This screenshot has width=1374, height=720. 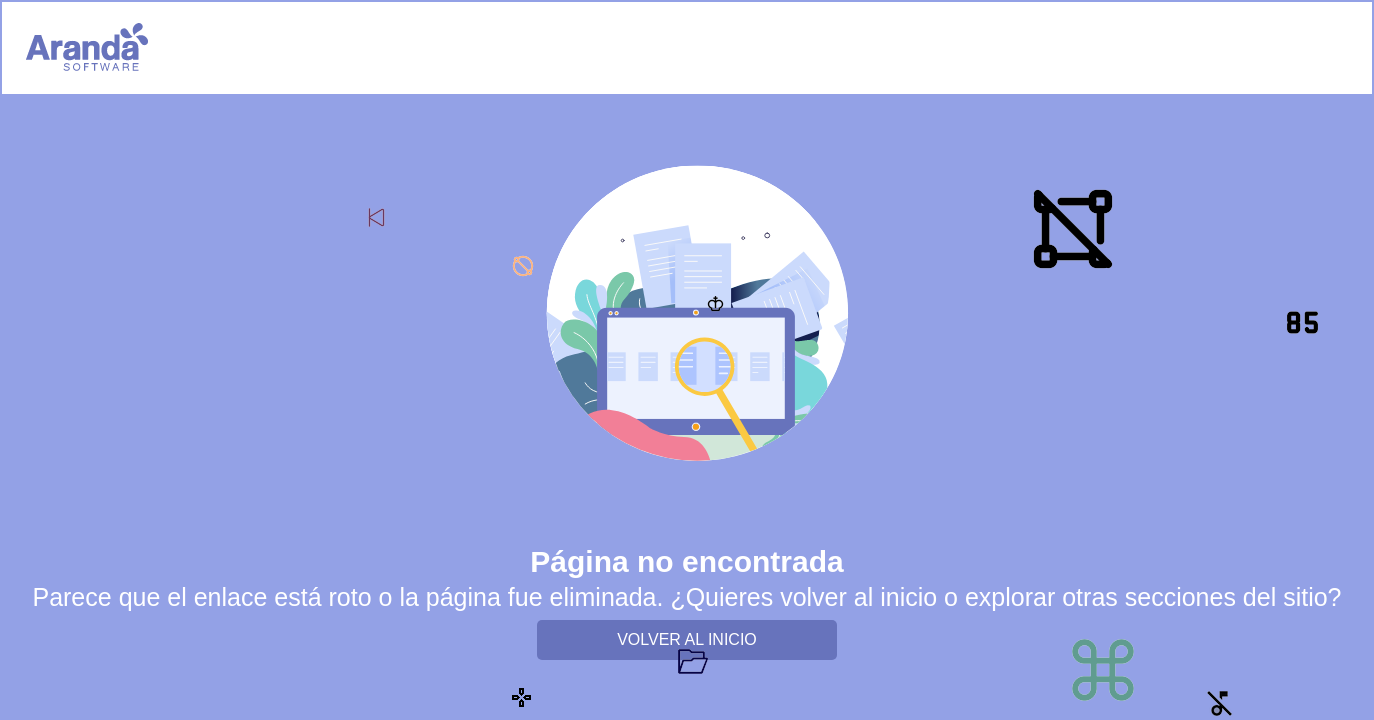 What do you see at coordinates (715, 304) in the screenshot?
I see `indicates premium or royal status` at bounding box center [715, 304].